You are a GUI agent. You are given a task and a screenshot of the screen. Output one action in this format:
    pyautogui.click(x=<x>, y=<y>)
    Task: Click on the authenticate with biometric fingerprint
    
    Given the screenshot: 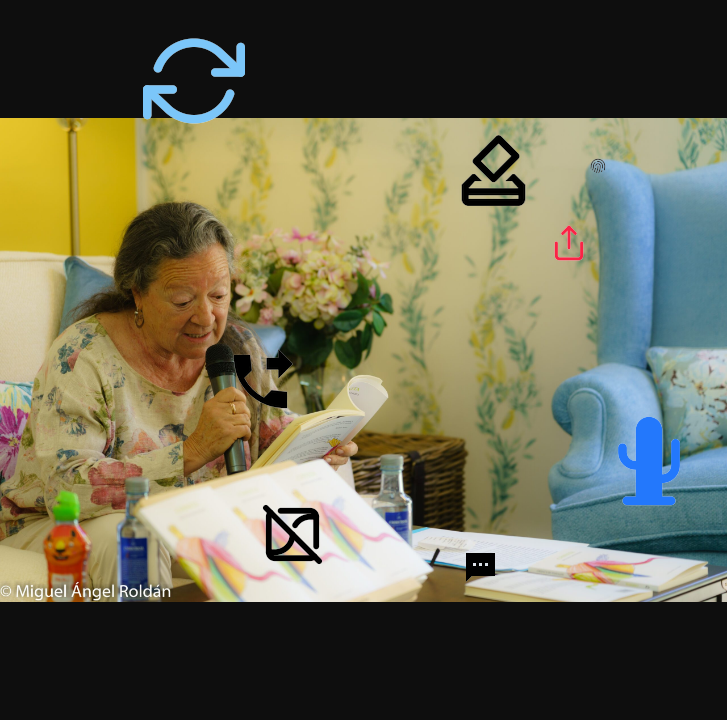 What is the action you would take?
    pyautogui.click(x=598, y=166)
    